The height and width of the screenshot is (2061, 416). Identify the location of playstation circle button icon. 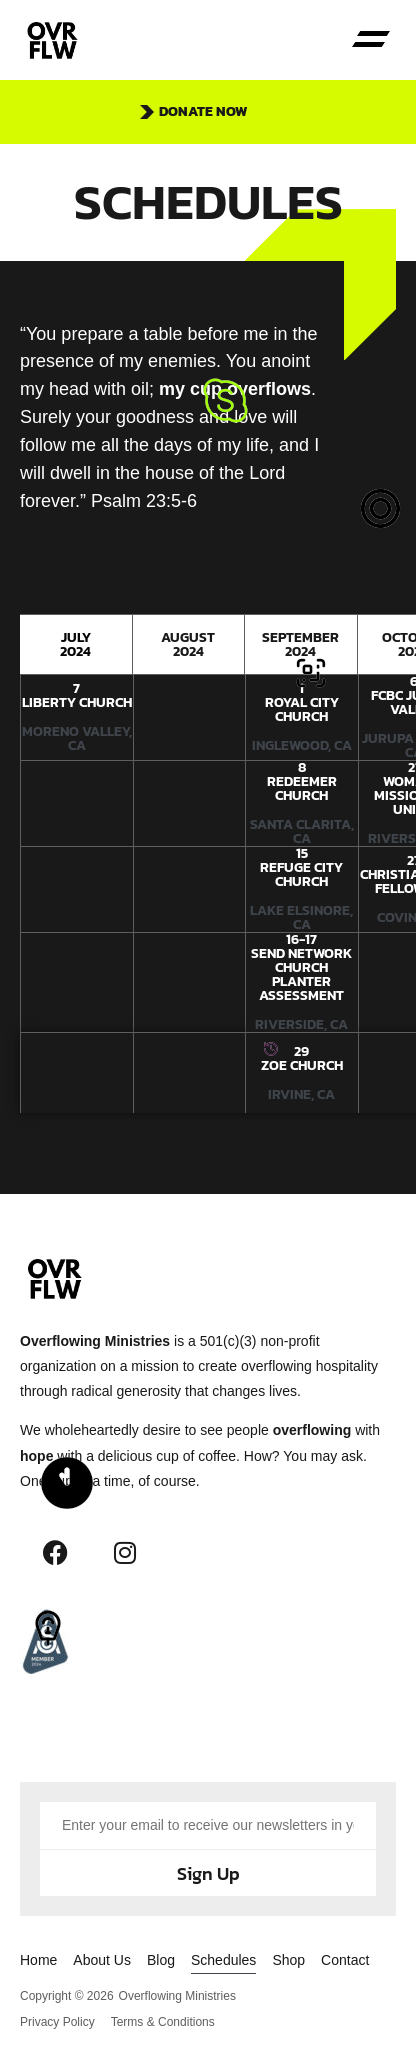
(380, 508).